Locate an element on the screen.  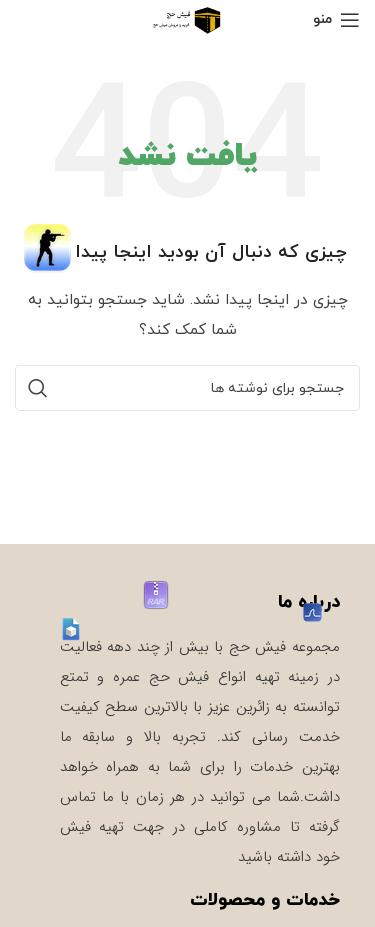
a compressed RAR archive file is located at coordinates (156, 595).